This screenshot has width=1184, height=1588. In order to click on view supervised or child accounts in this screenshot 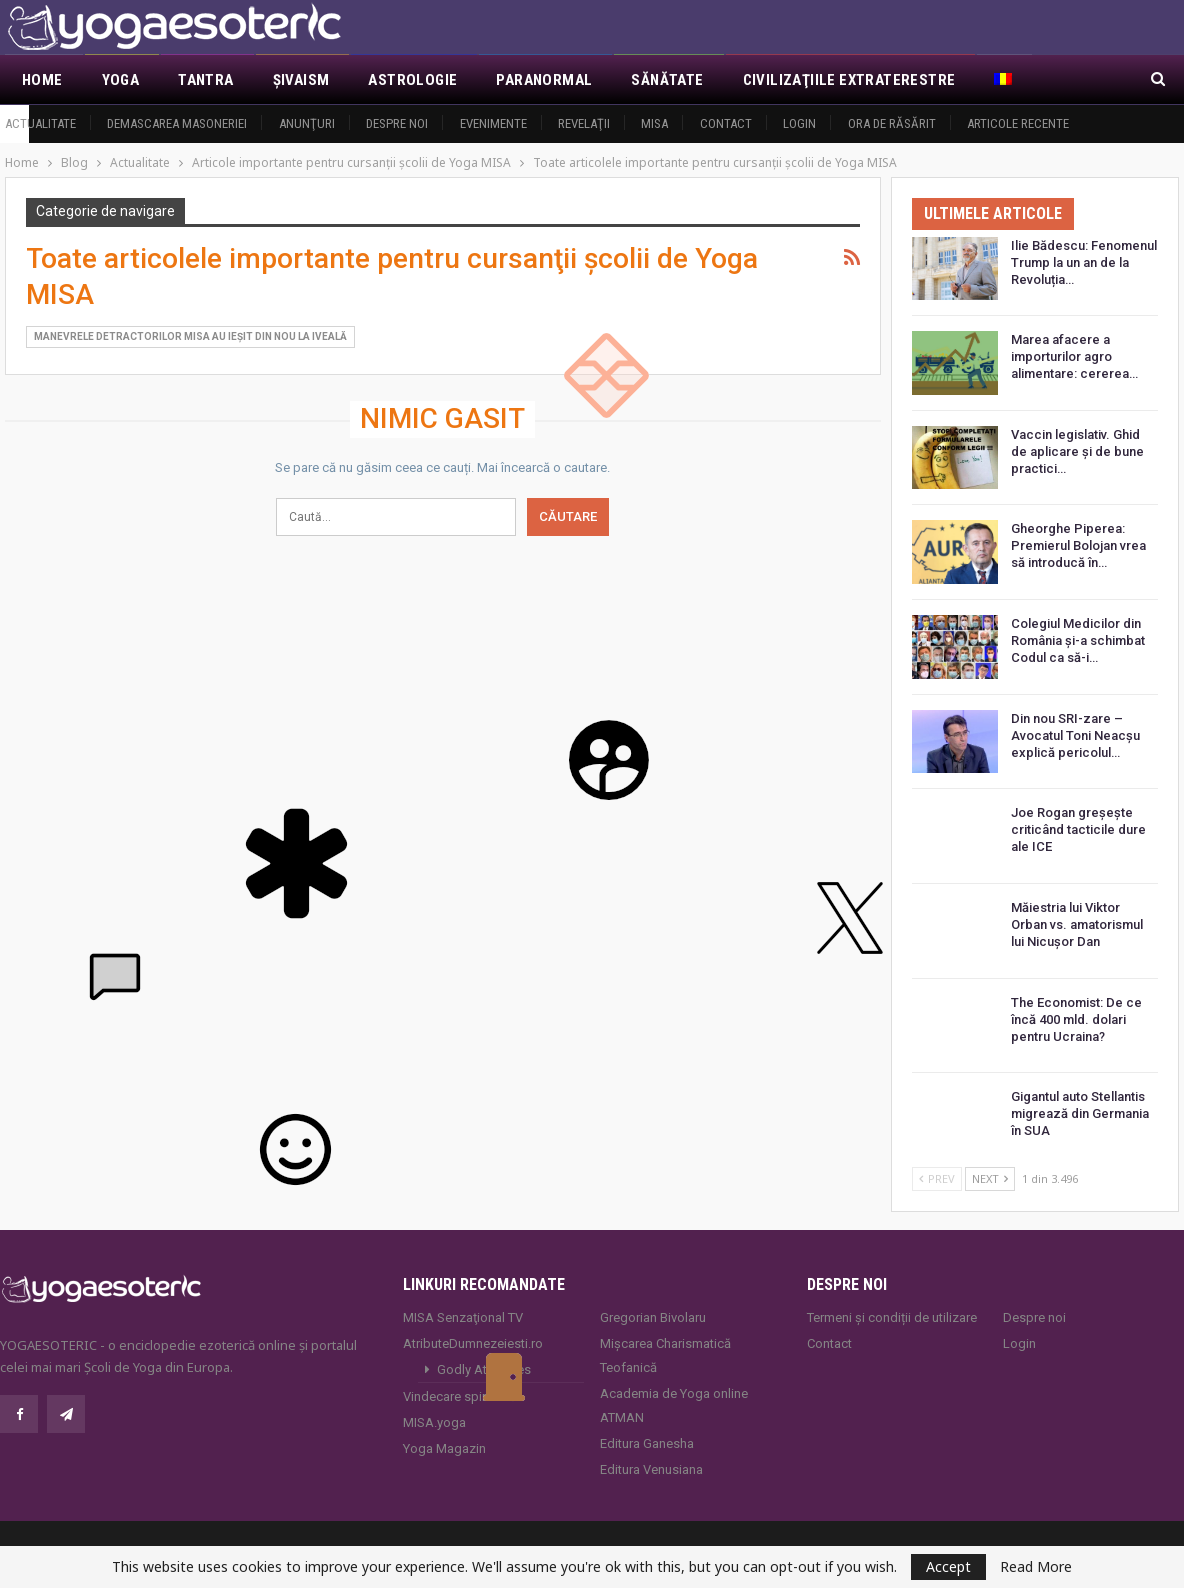, I will do `click(609, 760)`.